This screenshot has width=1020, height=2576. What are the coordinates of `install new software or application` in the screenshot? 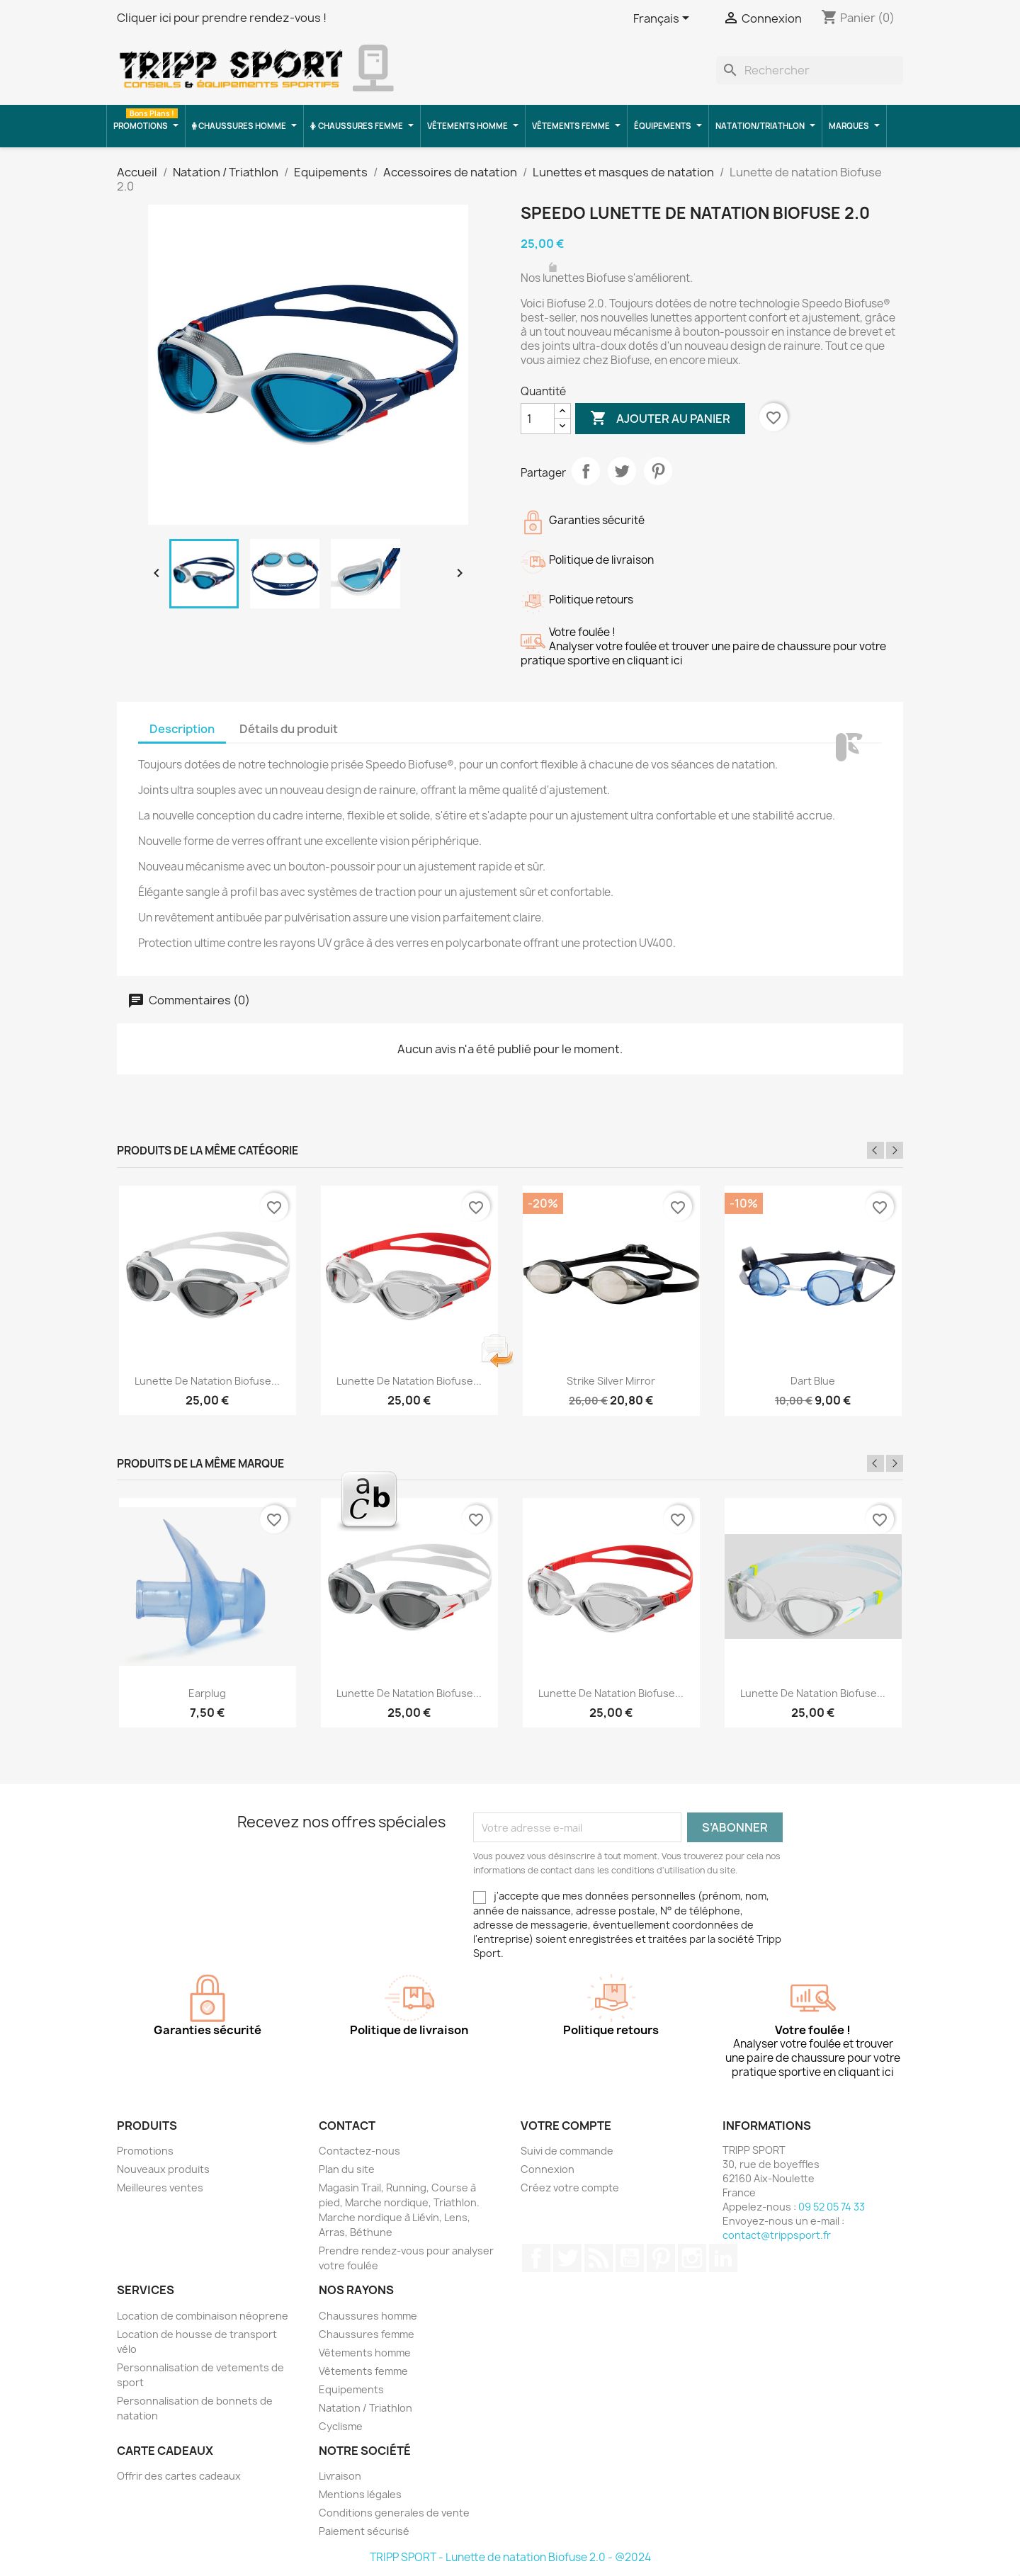 It's located at (552, 266).